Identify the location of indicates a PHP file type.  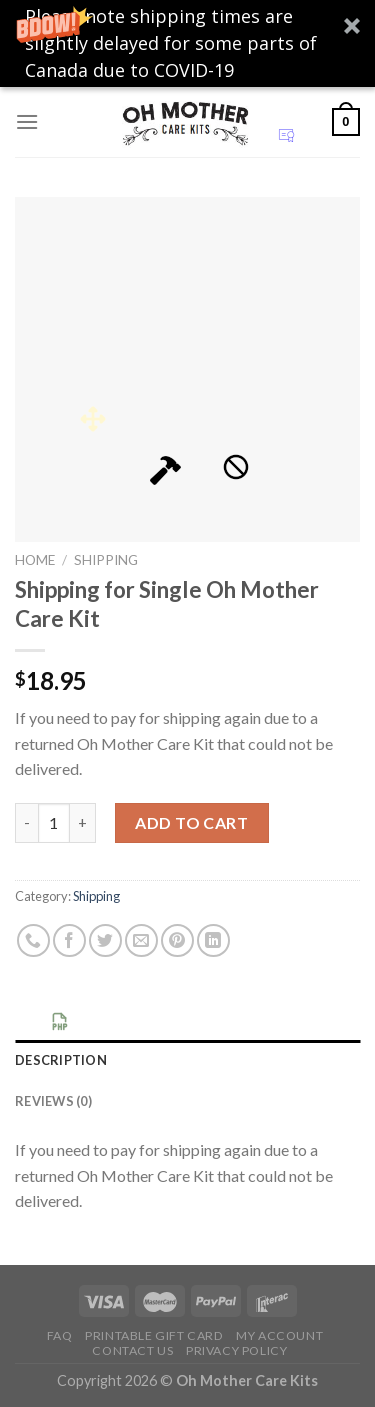
(59, 1021).